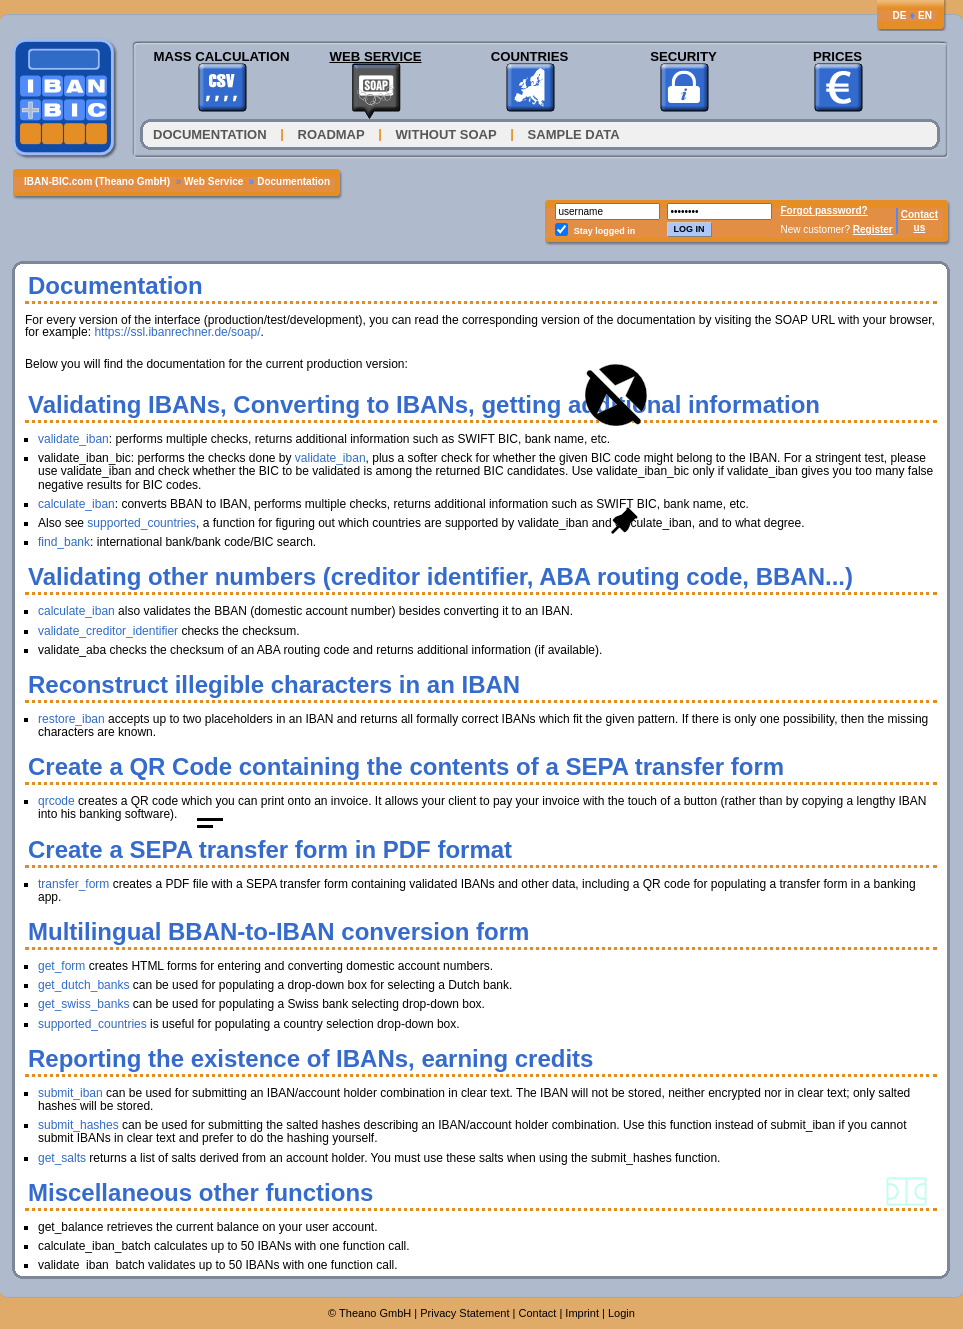 This screenshot has height=1329, width=963. What do you see at coordinates (616, 395) in the screenshot?
I see `disable compass or navigation features` at bounding box center [616, 395].